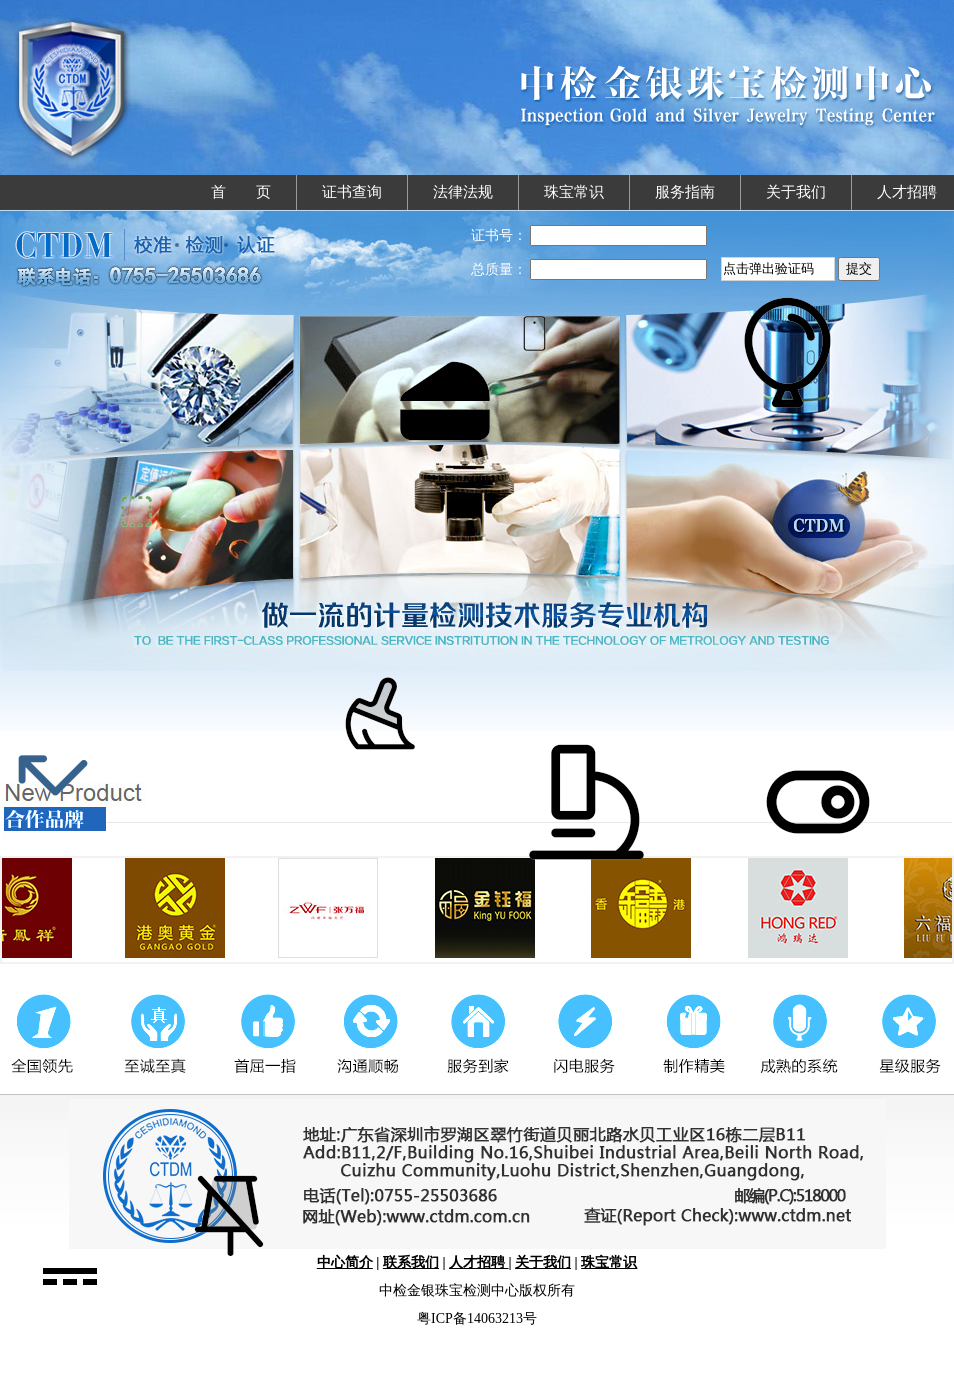 The image size is (954, 1379). Describe the element at coordinates (379, 716) in the screenshot. I see `clear cache or temporary files` at that location.